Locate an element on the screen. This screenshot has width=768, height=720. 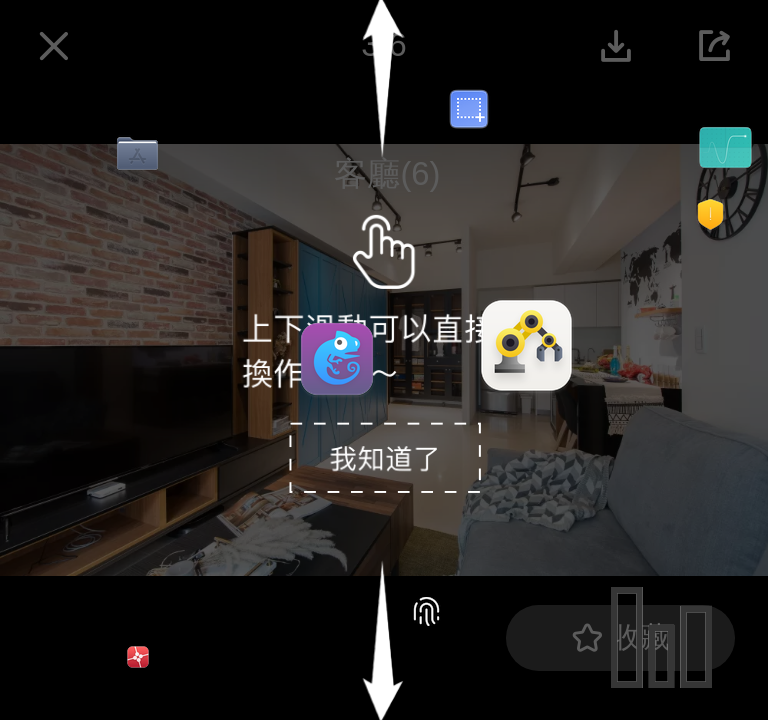
open rygel media server application is located at coordinates (138, 657).